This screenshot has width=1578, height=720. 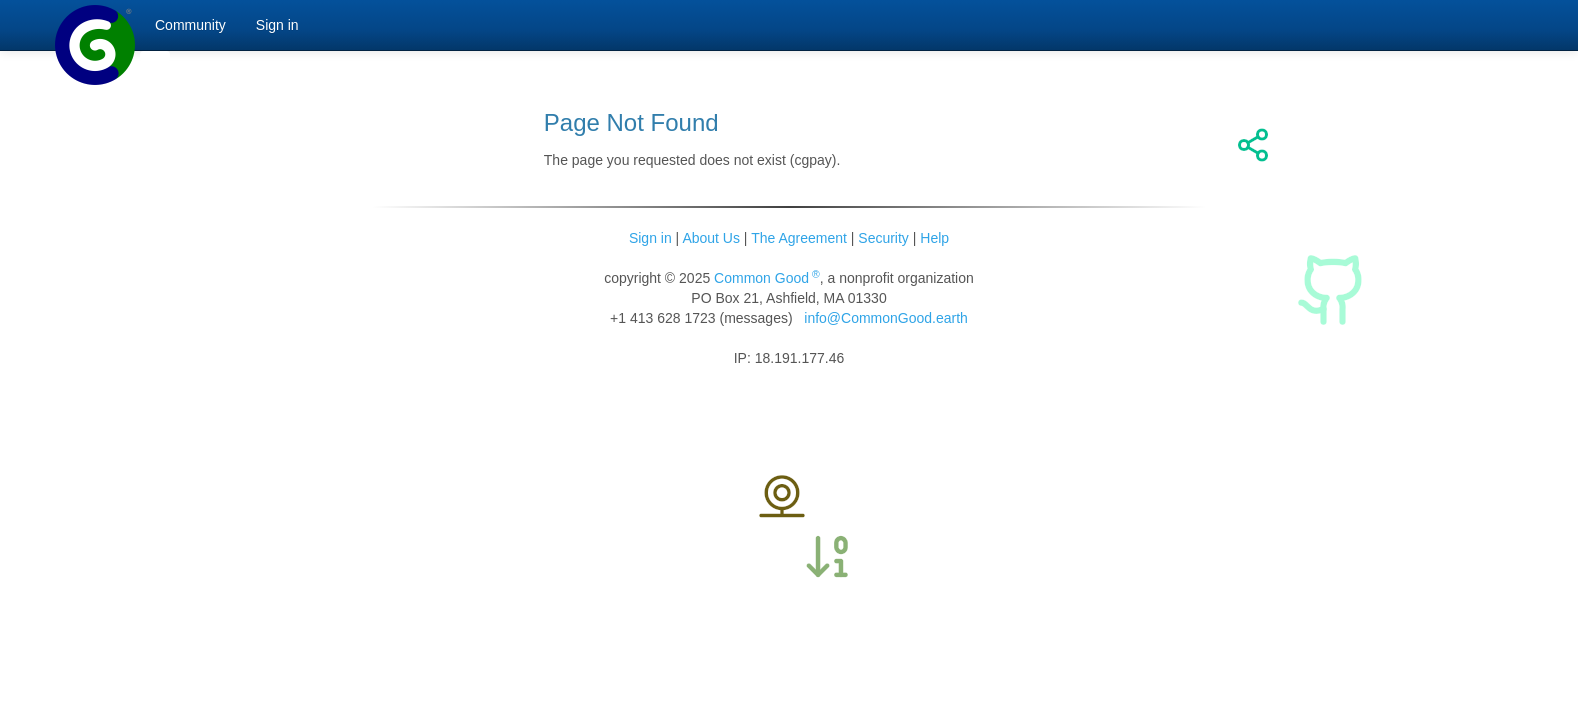 What do you see at coordinates (1253, 145) in the screenshot?
I see `share content with others` at bounding box center [1253, 145].